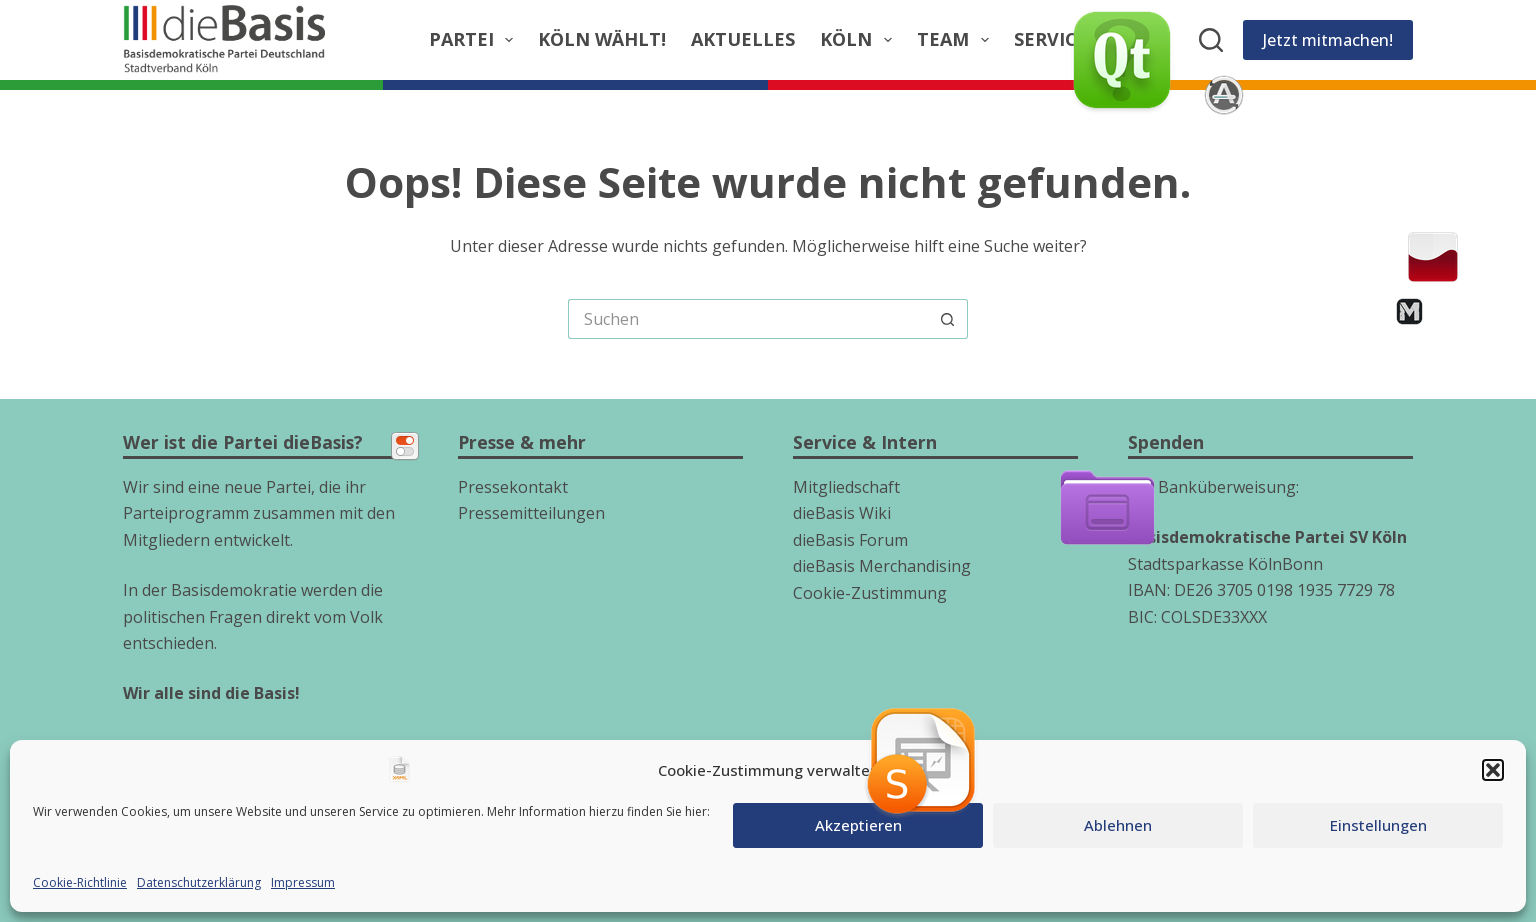 This screenshot has width=1536, height=922. What do you see at coordinates (1409, 311) in the screenshot?
I see `launch metro exodus game` at bounding box center [1409, 311].